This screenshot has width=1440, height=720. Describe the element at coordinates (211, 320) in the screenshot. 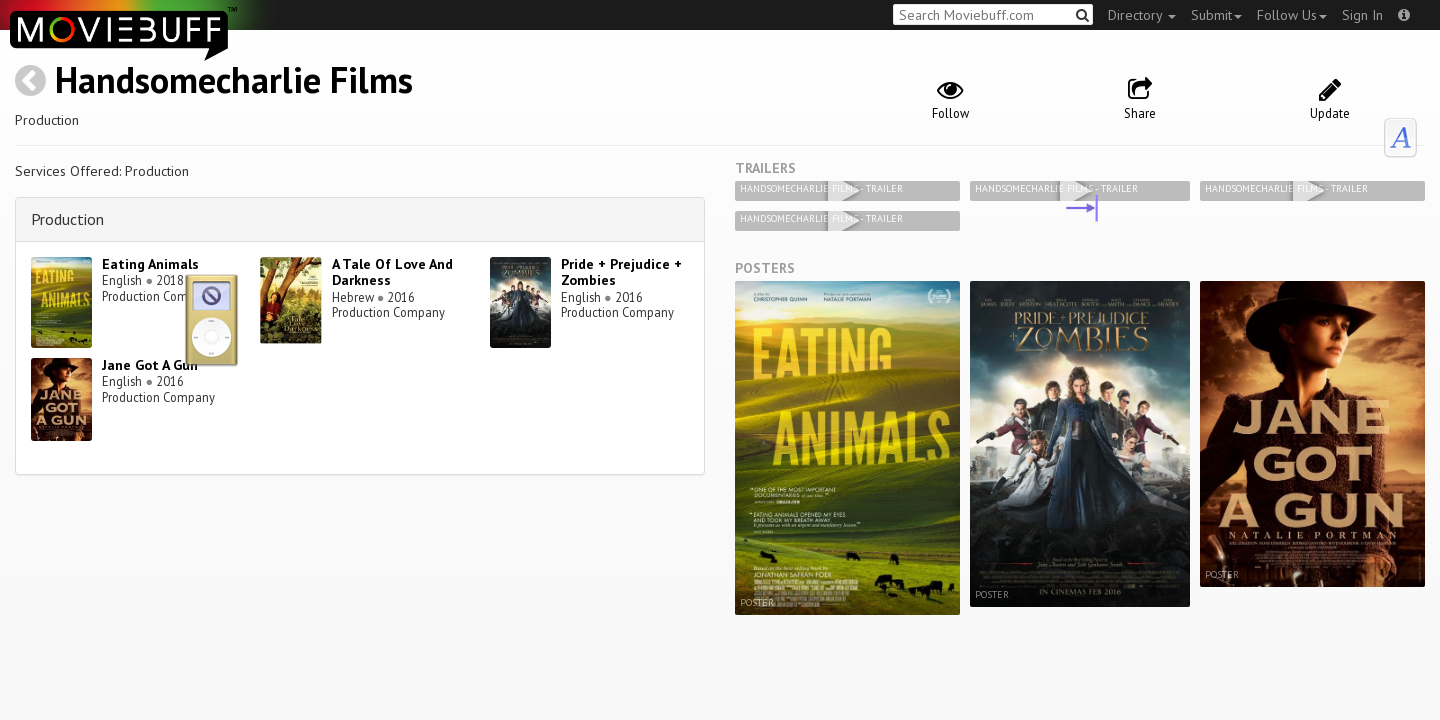

I see `iPod mini device in gold color` at that location.